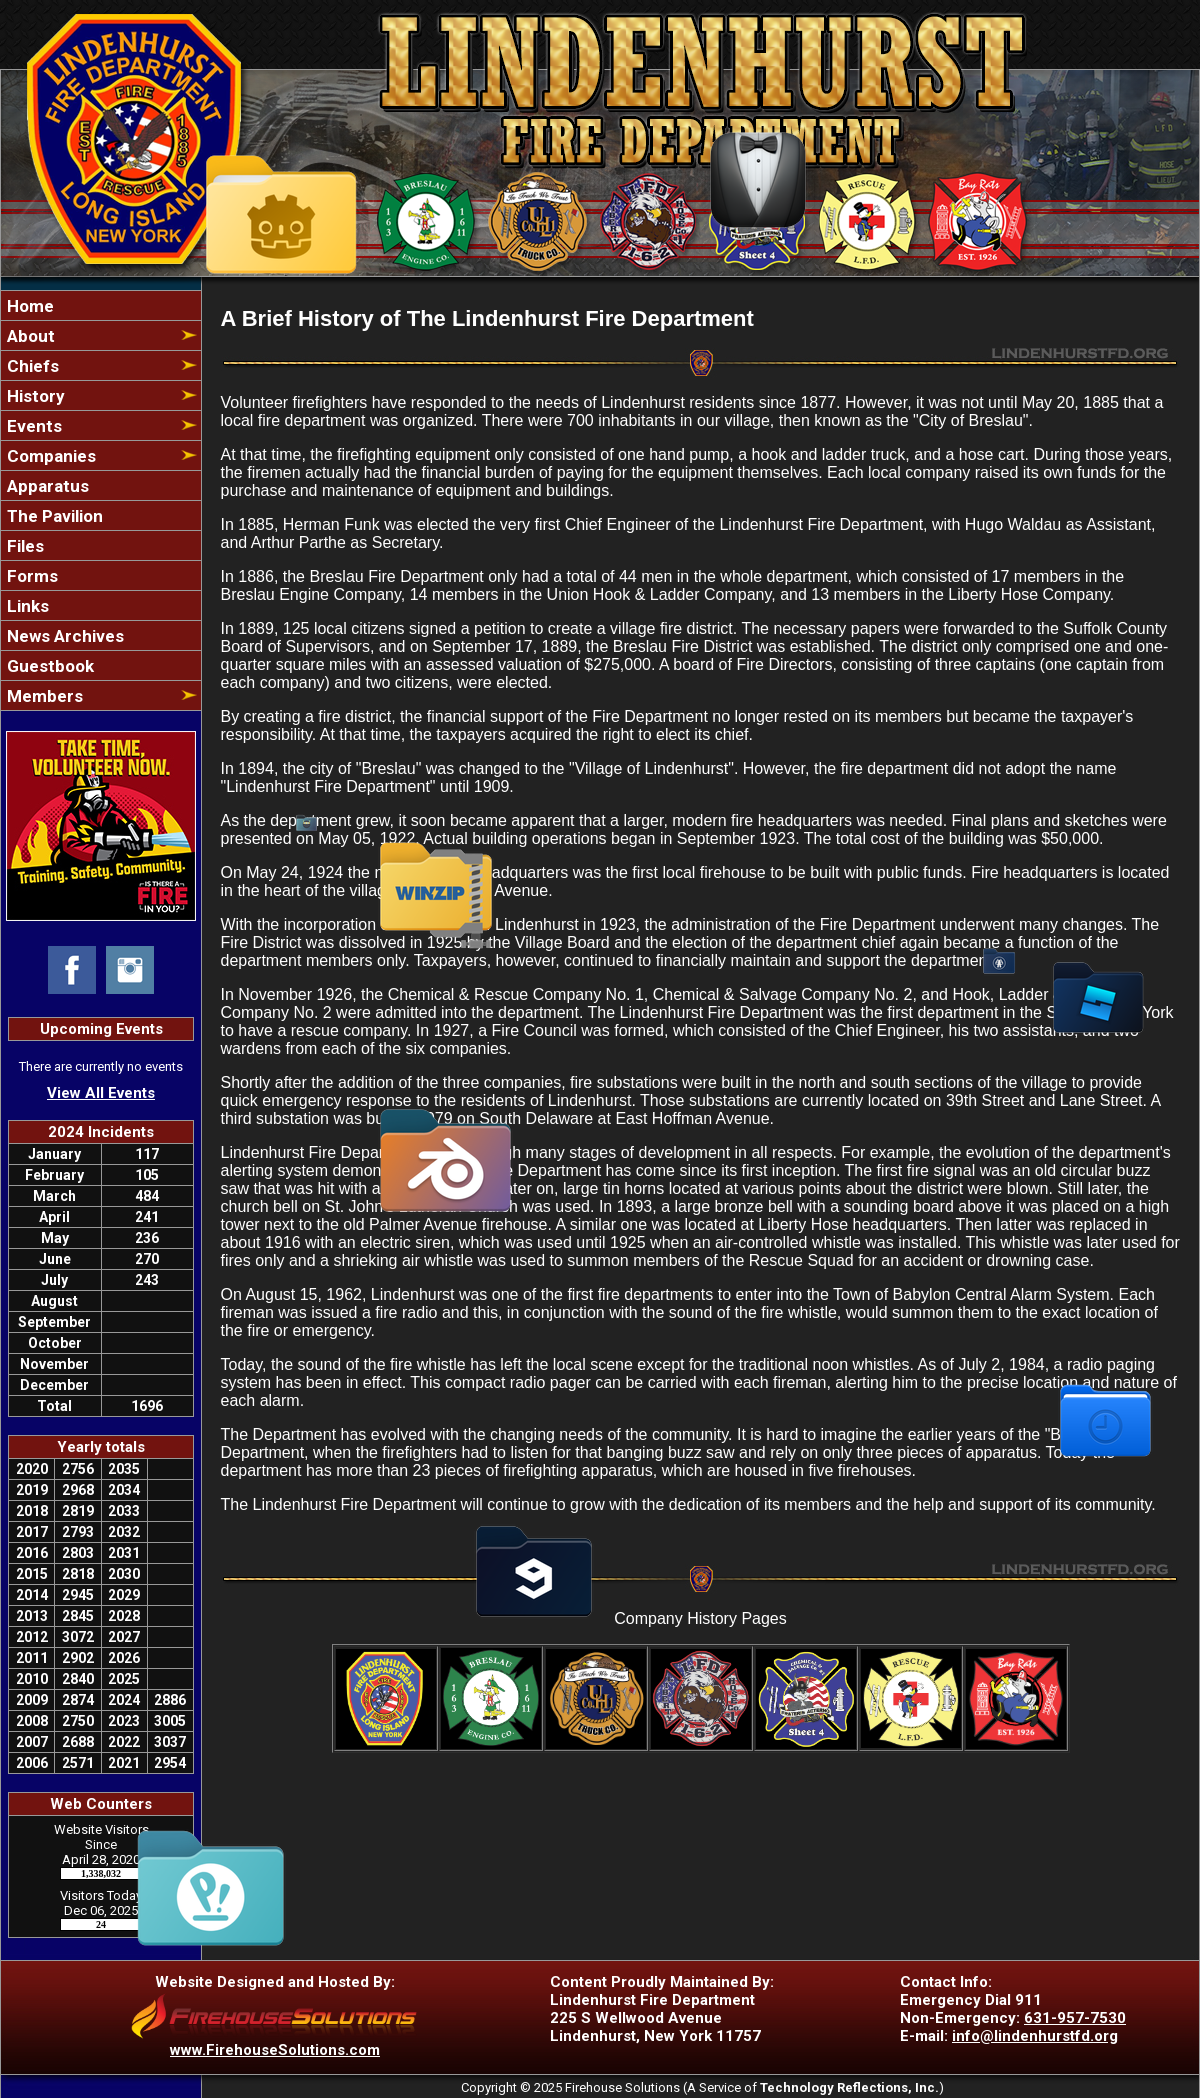 The height and width of the screenshot is (2098, 1200). Describe the element at coordinates (306, 823) in the screenshot. I see `open ninja download manager folder` at that location.